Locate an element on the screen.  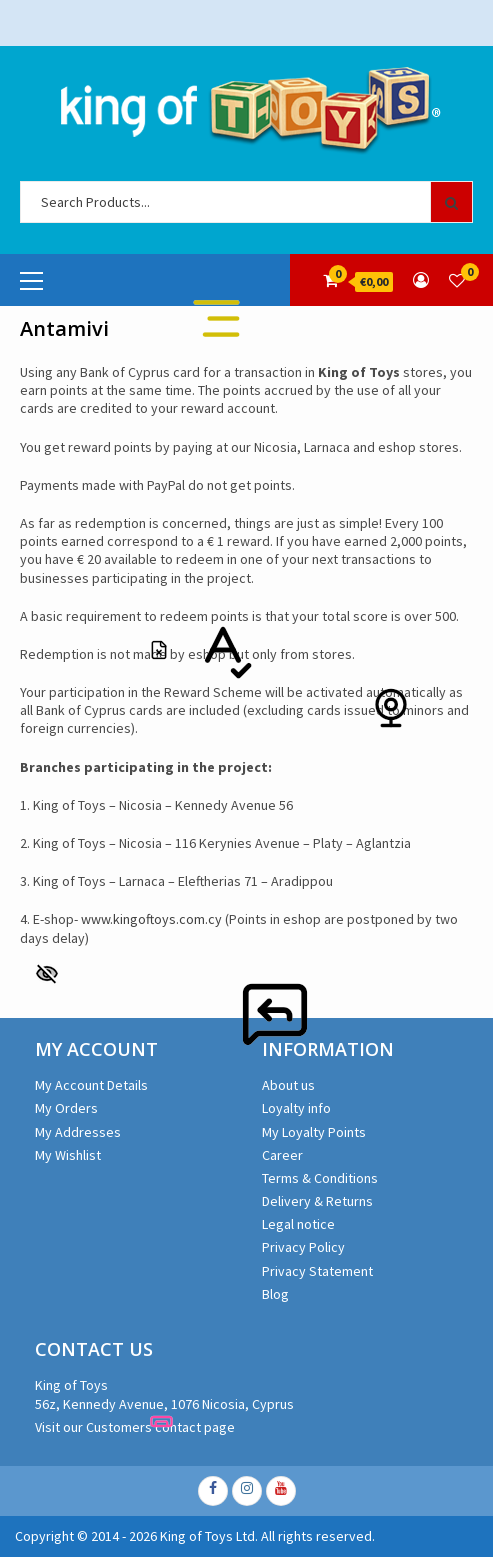
air conditioning is currently off or unavailable is located at coordinates (161, 1421).